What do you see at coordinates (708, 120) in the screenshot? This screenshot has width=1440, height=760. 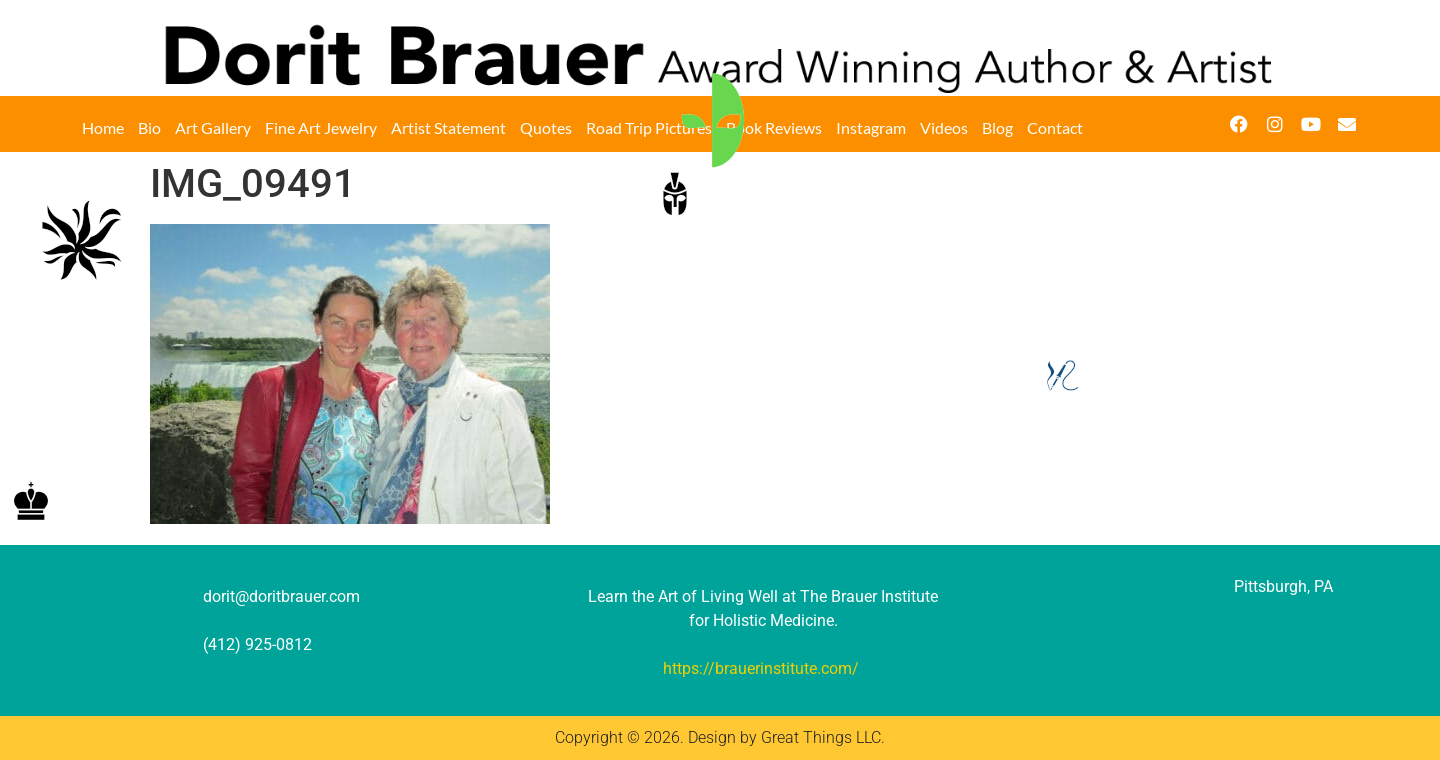 I see `toggle between character personas or roles` at bounding box center [708, 120].